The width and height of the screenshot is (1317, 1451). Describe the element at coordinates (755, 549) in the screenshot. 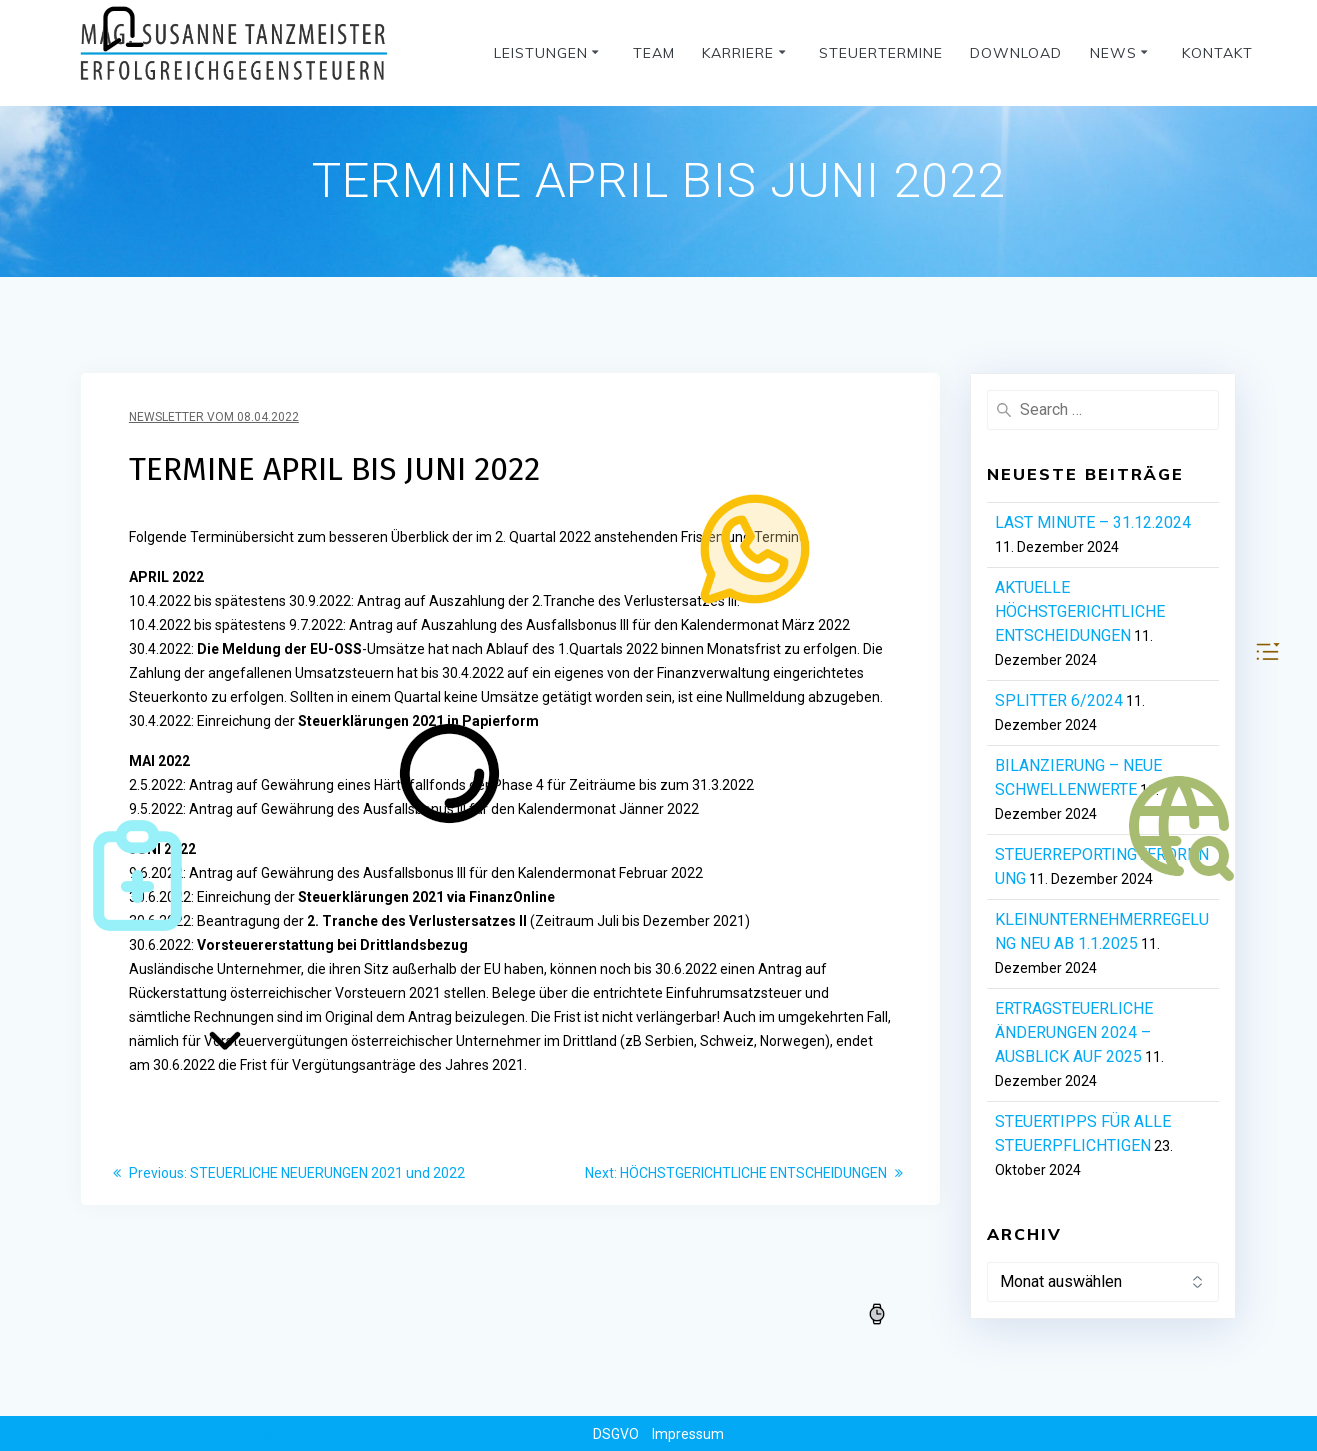

I see `open WhatsApp messaging app` at that location.